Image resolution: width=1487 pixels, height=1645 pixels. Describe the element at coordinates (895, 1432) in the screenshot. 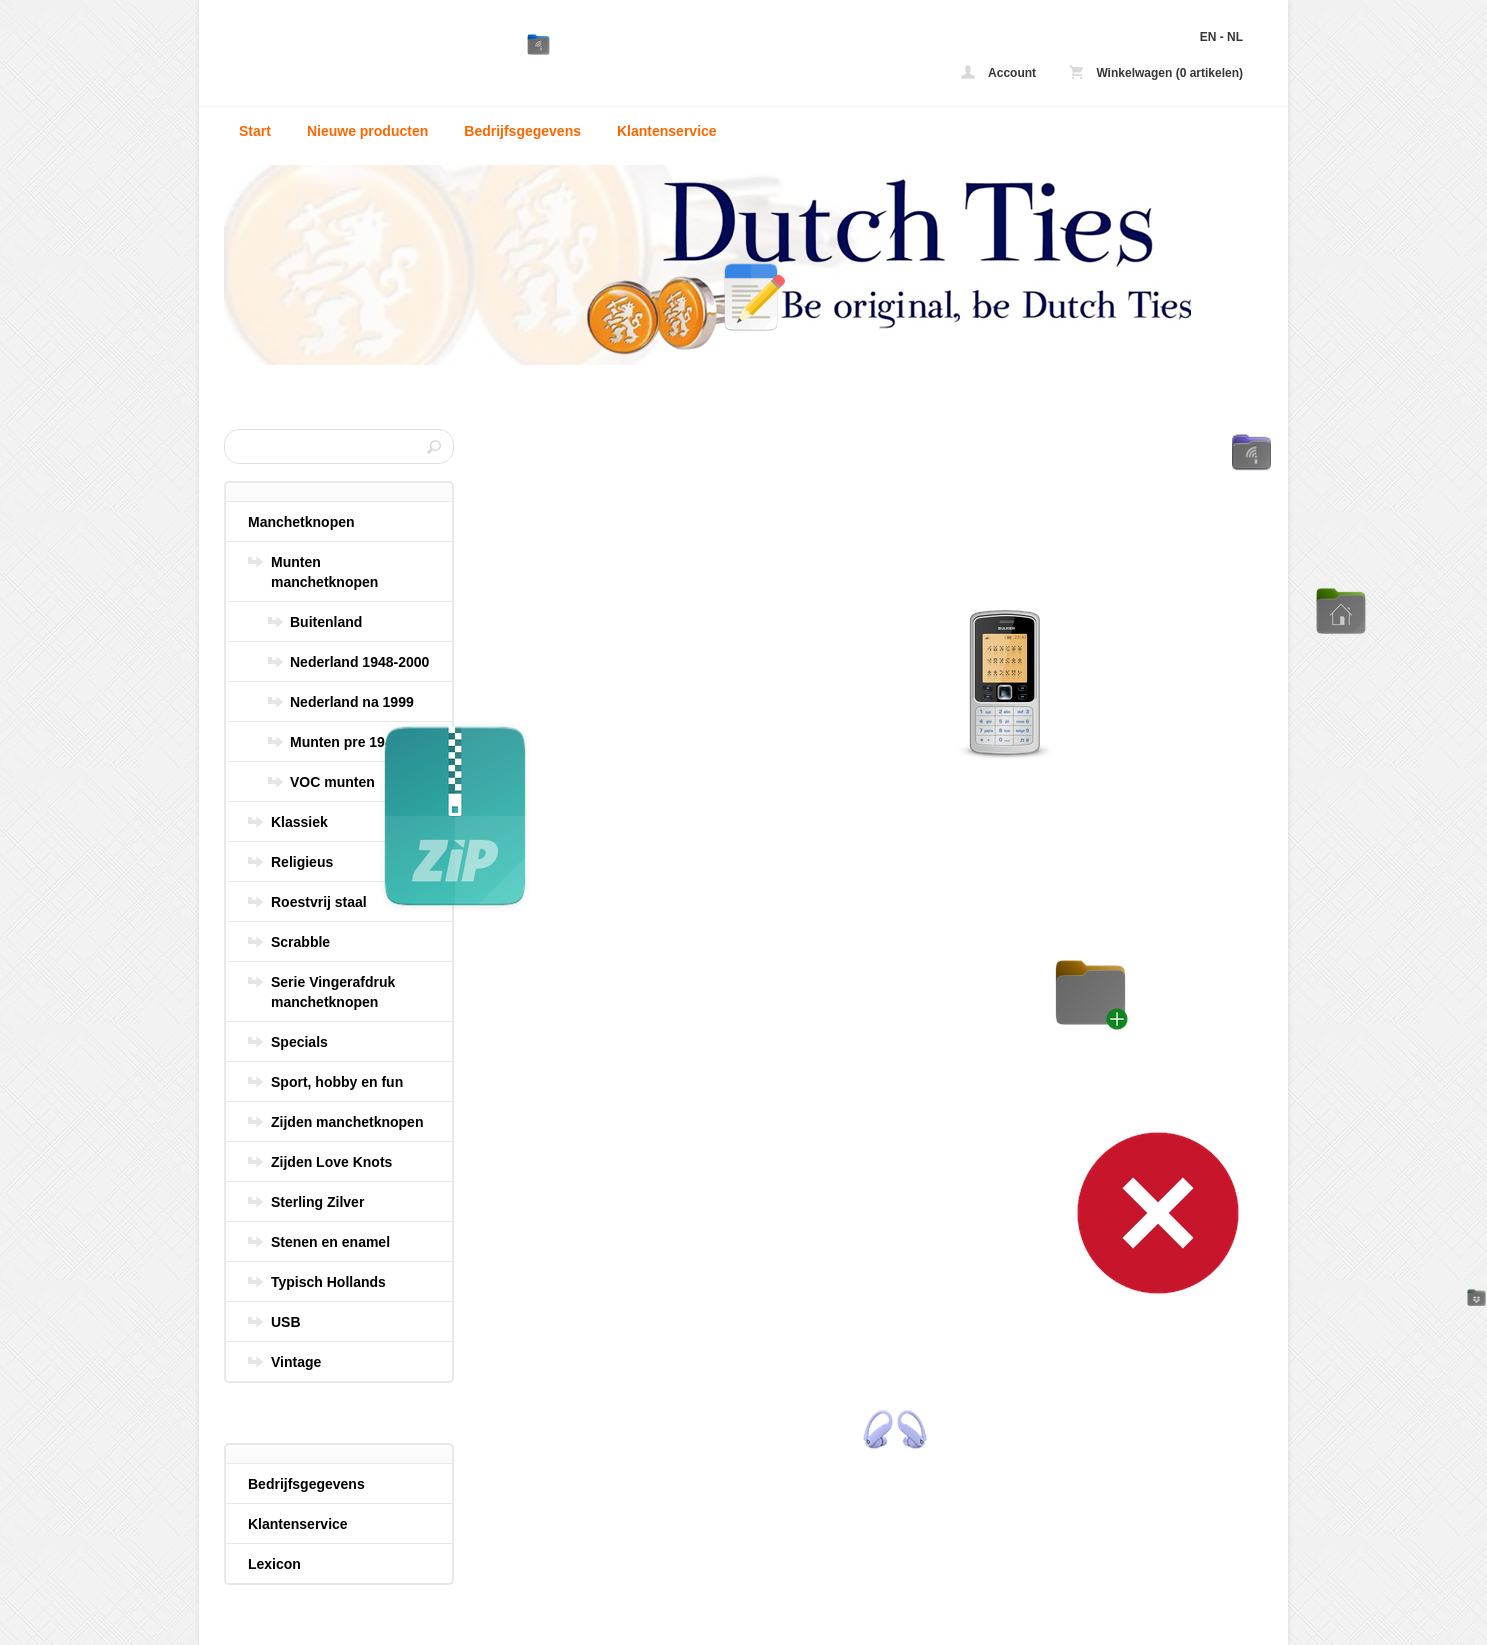

I see `connect beats wireless earbuds via bluetooth` at that location.